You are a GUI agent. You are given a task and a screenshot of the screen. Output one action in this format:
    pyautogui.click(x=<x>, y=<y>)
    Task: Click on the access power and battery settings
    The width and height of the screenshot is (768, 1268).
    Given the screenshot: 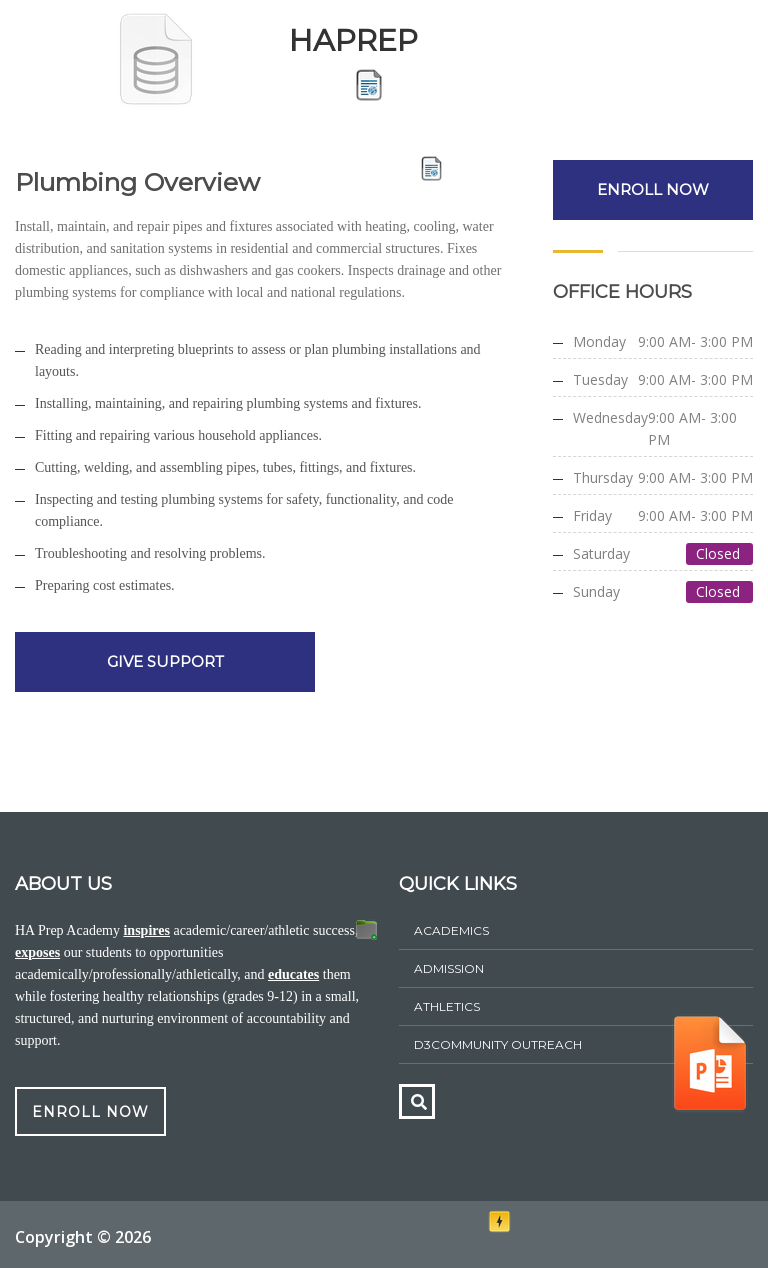 What is the action you would take?
    pyautogui.click(x=499, y=1221)
    